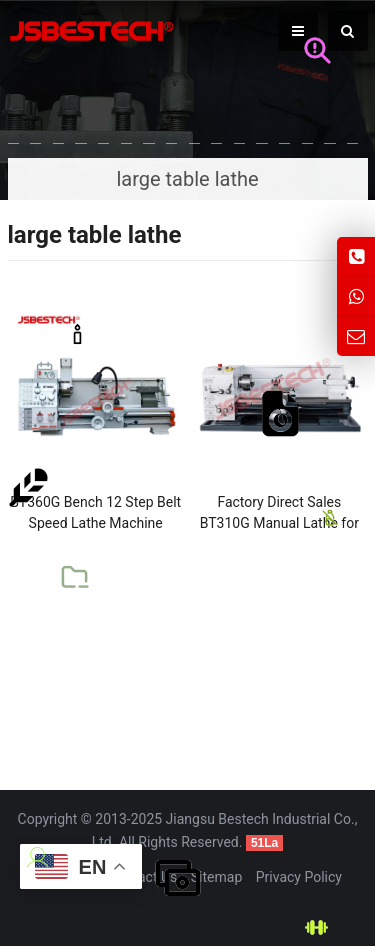 The height and width of the screenshot is (946, 375). What do you see at coordinates (28, 487) in the screenshot?
I see `compose a new post or message` at bounding box center [28, 487].